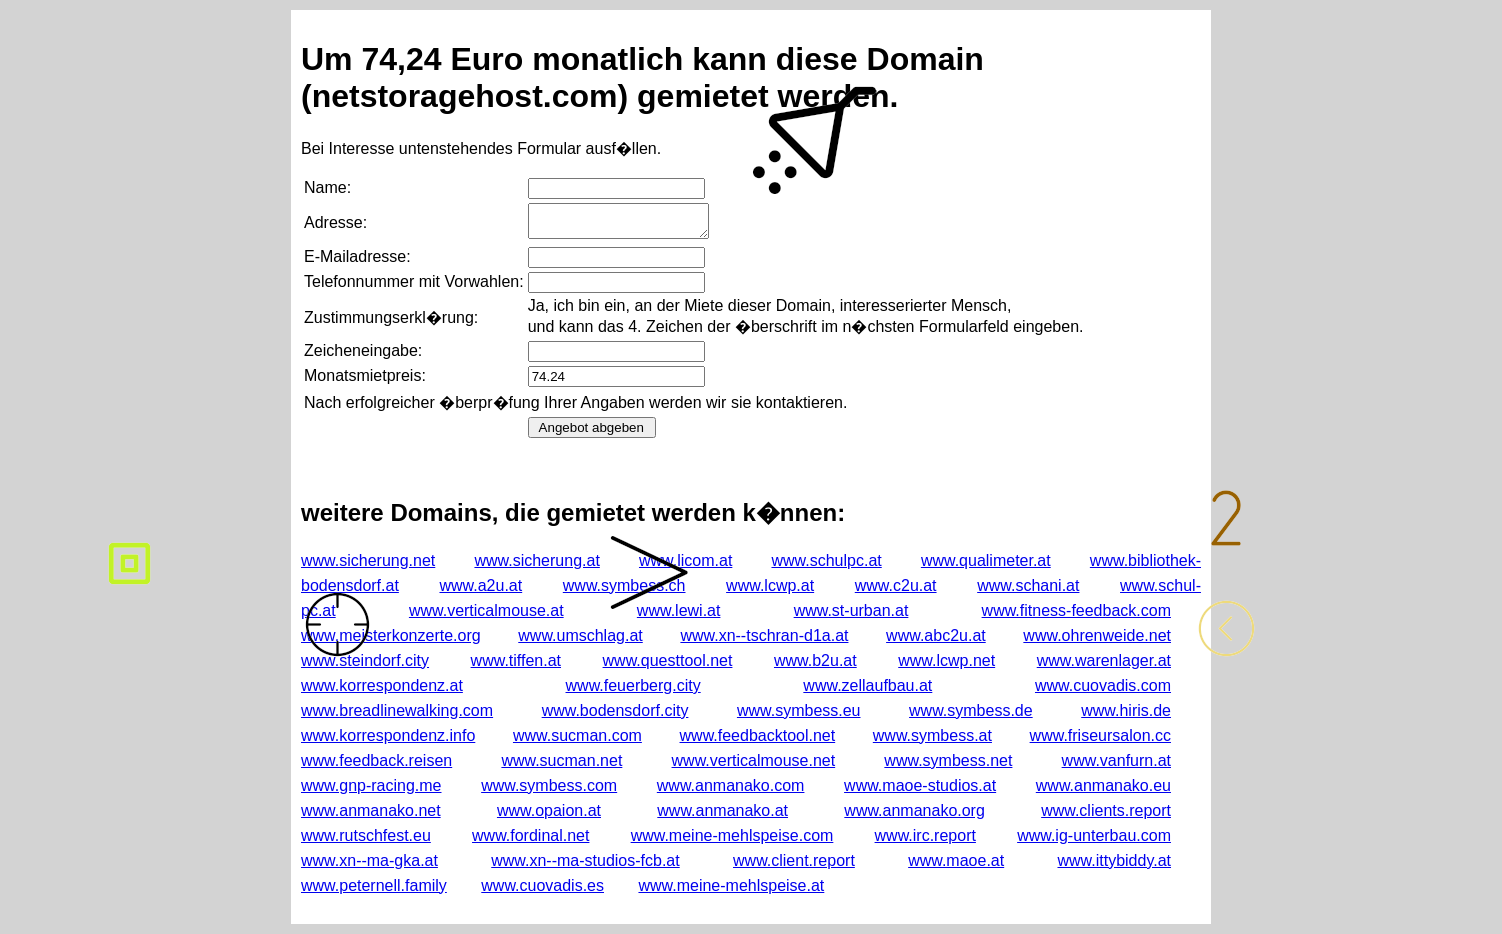  What do you see at coordinates (1226, 518) in the screenshot?
I see `indicates step two in a multi-step process` at bounding box center [1226, 518].